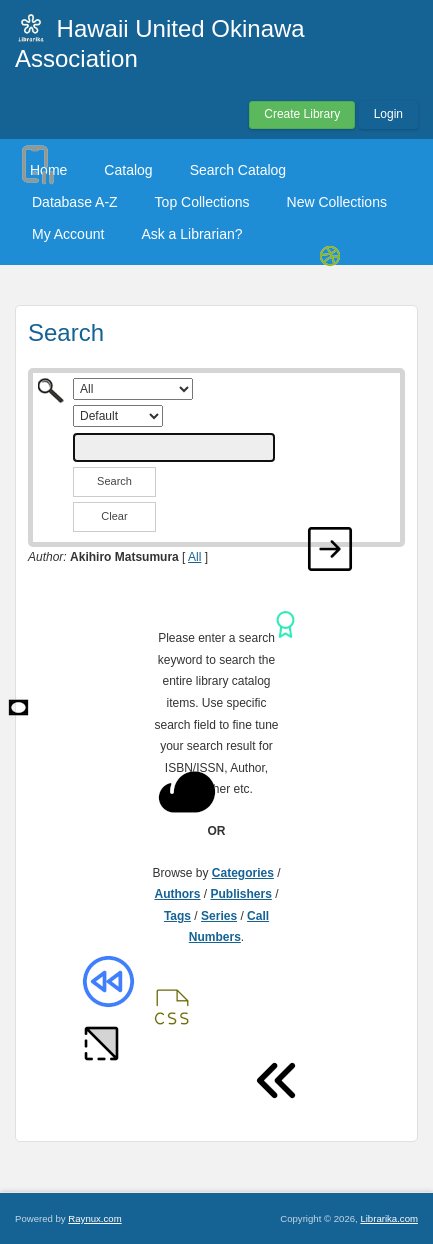 This screenshot has height=1244, width=433. Describe the element at coordinates (330, 256) in the screenshot. I see `open dribbble profile or portfolio` at that location.